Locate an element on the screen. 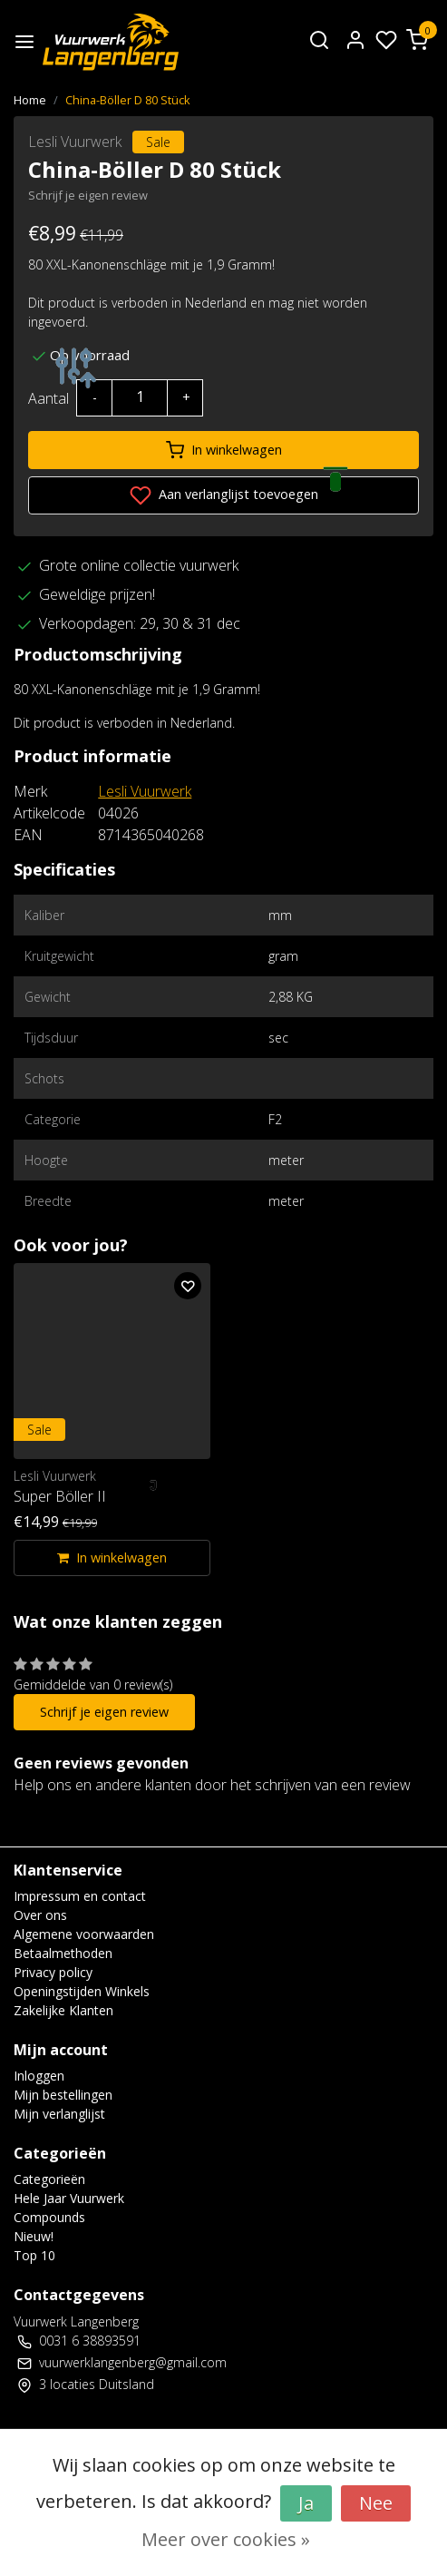 Image resolution: width=447 pixels, height=2576 pixels. align selected element to top is located at coordinates (335, 479).